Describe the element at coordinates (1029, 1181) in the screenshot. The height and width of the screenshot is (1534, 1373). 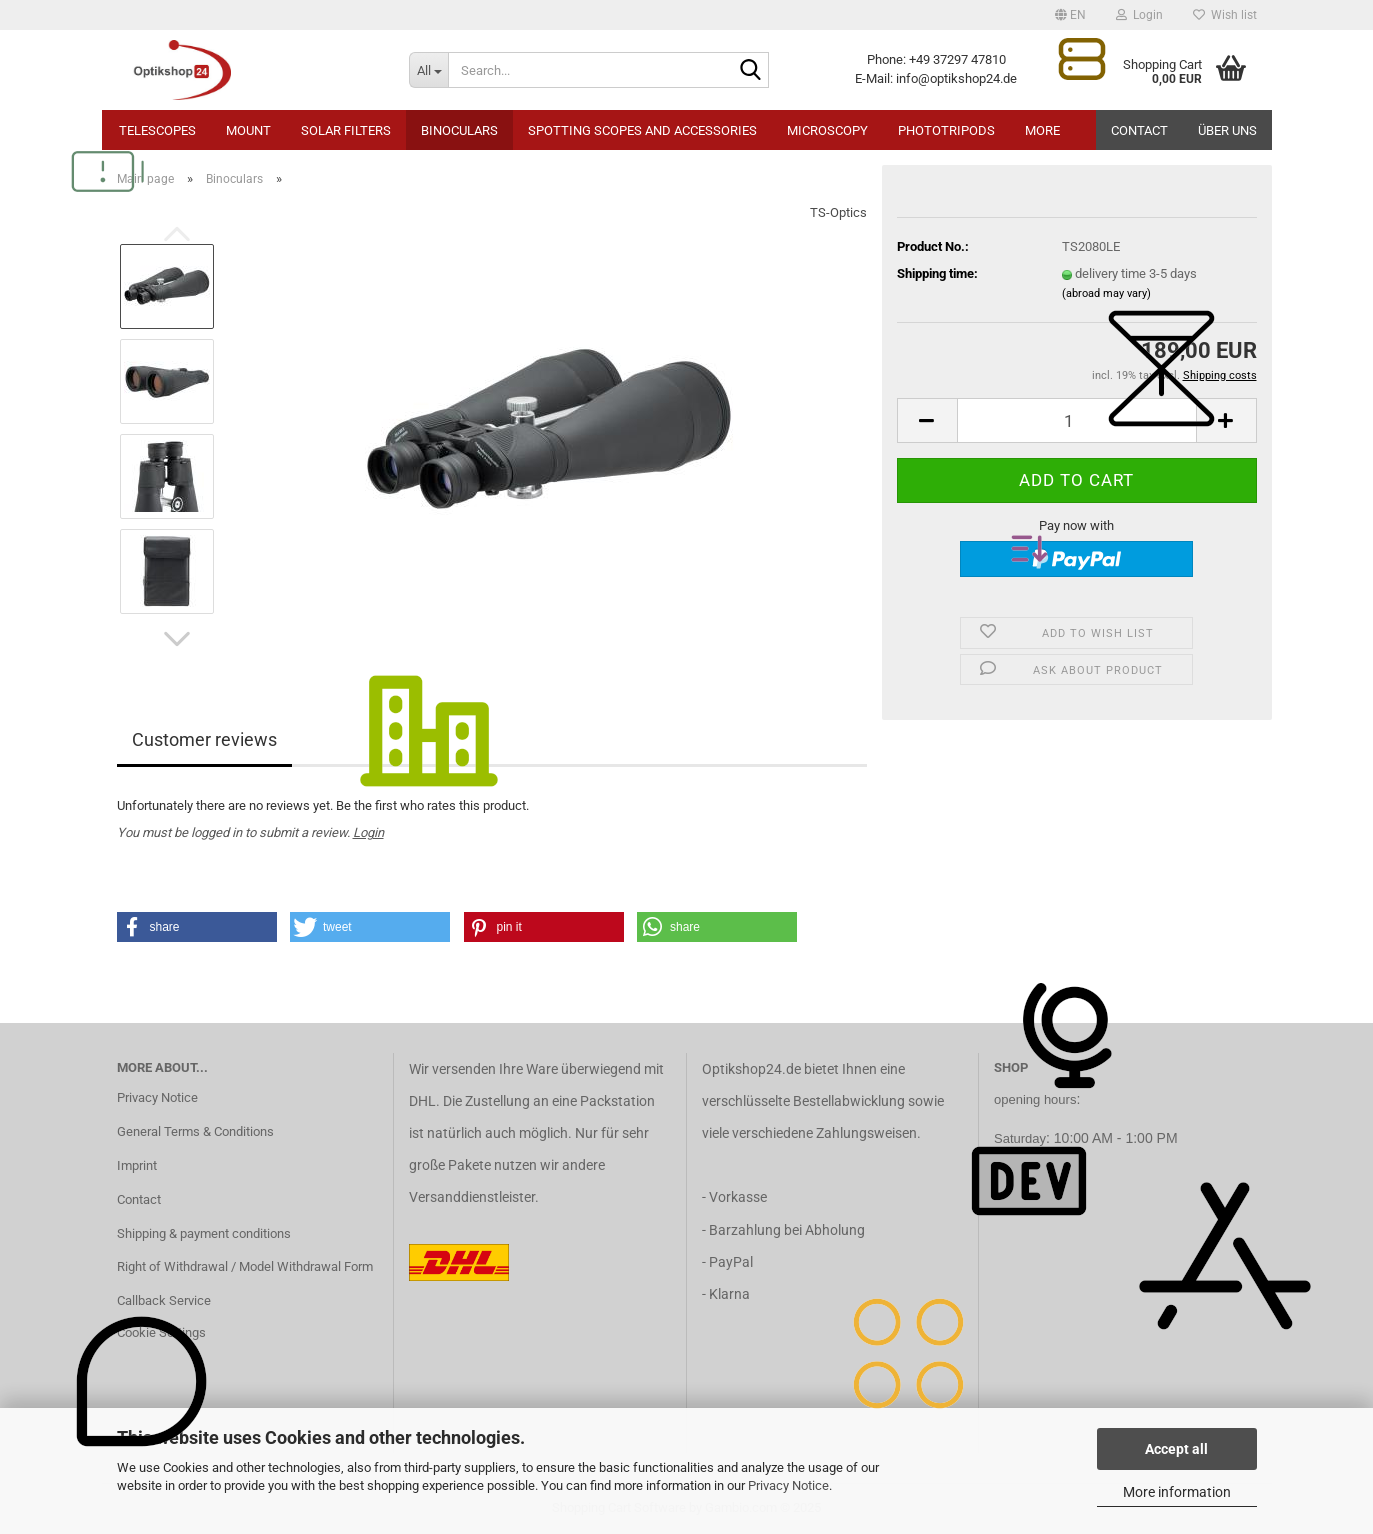
I see `visit DEV Community profile or article` at that location.